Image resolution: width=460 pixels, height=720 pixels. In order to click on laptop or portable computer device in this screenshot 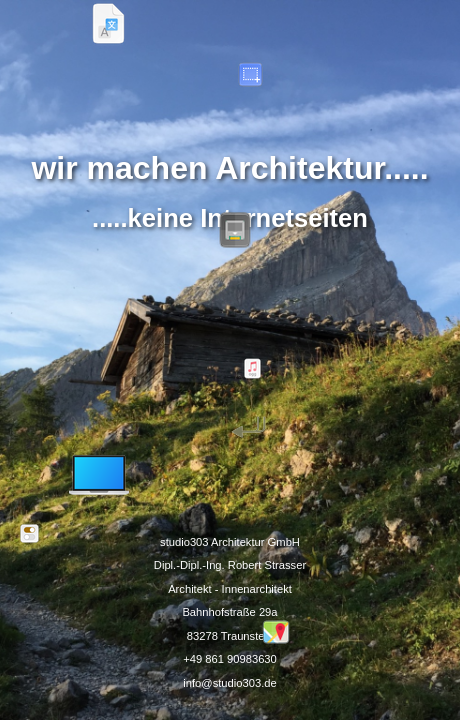, I will do `click(99, 474)`.